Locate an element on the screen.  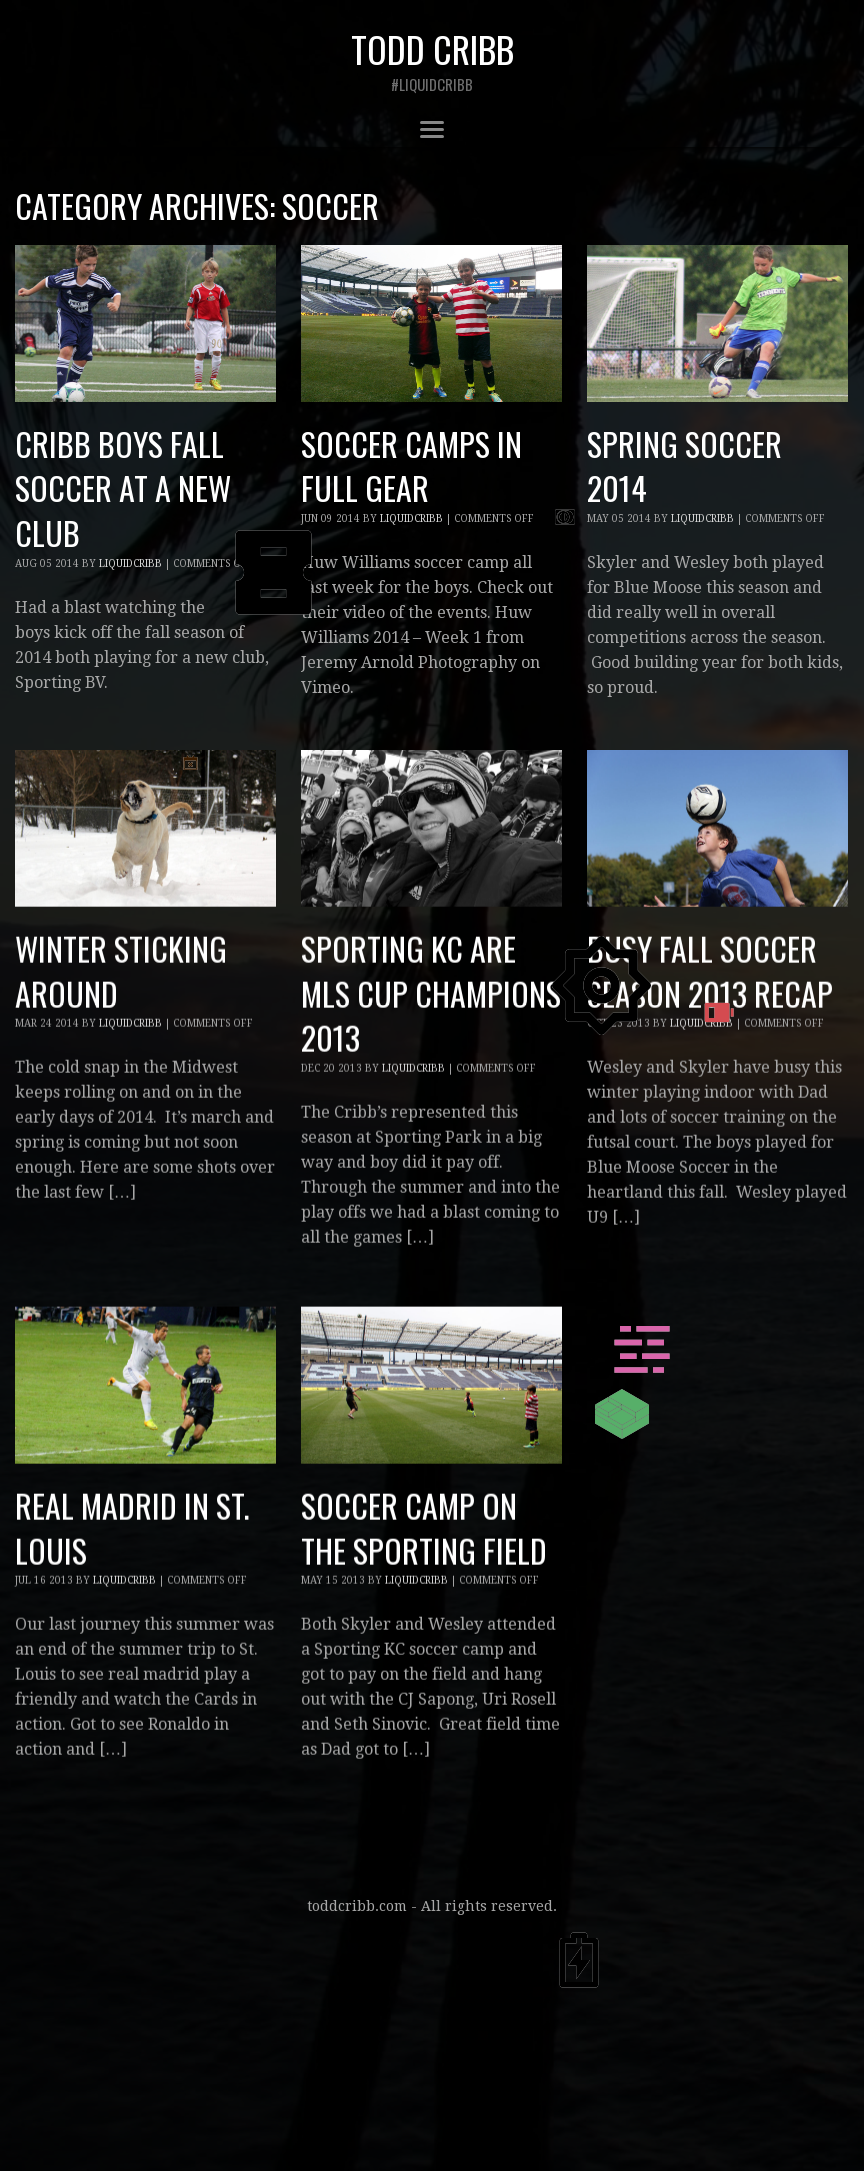
access app or system settings is located at coordinates (601, 985).